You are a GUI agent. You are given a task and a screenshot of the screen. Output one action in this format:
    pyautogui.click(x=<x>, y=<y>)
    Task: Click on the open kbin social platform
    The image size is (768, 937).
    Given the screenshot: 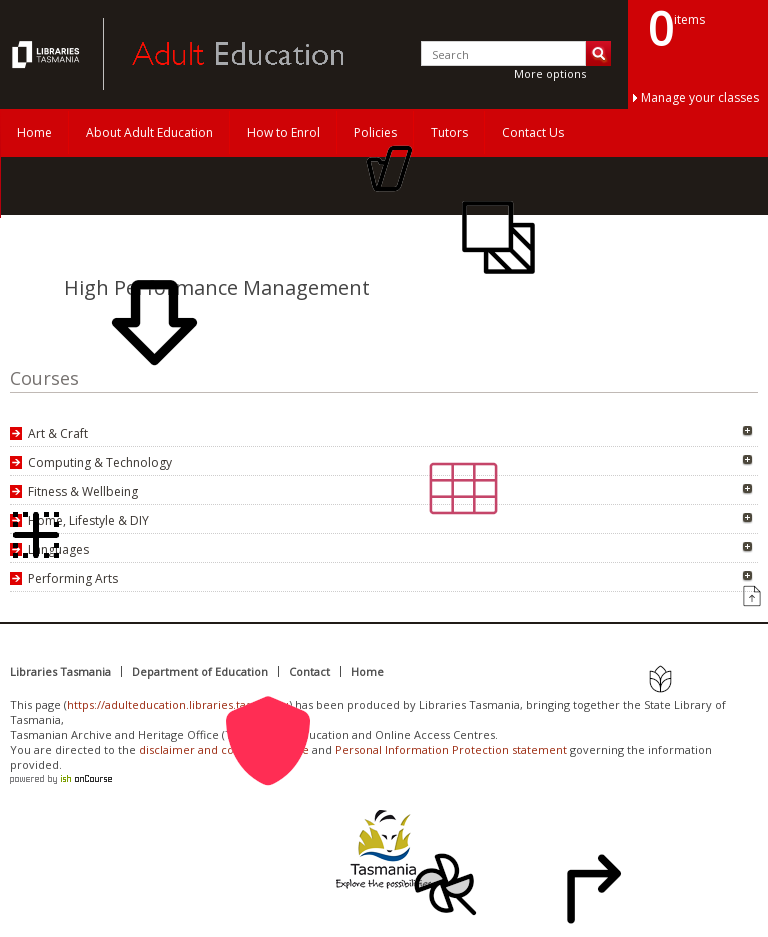 What is the action you would take?
    pyautogui.click(x=389, y=168)
    